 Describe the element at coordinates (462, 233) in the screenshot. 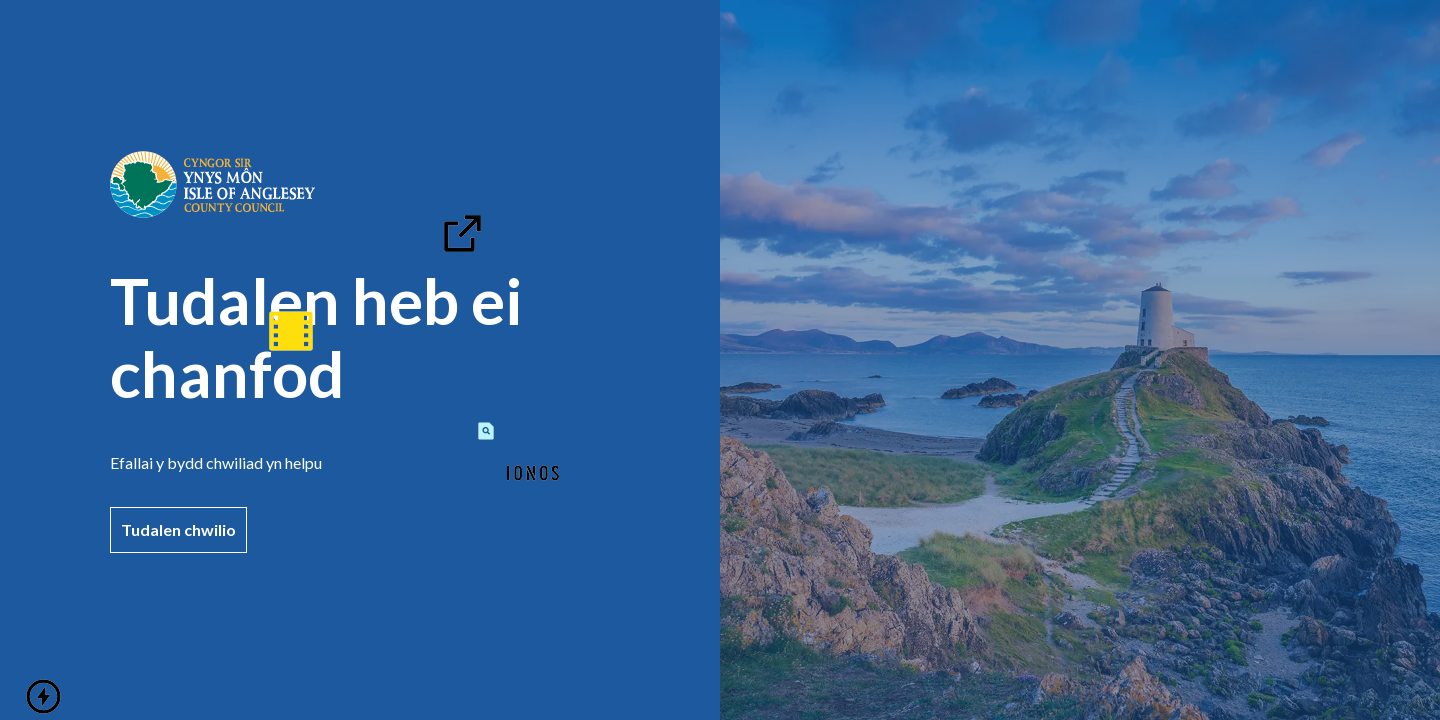

I see `open link in a new tab or window` at that location.